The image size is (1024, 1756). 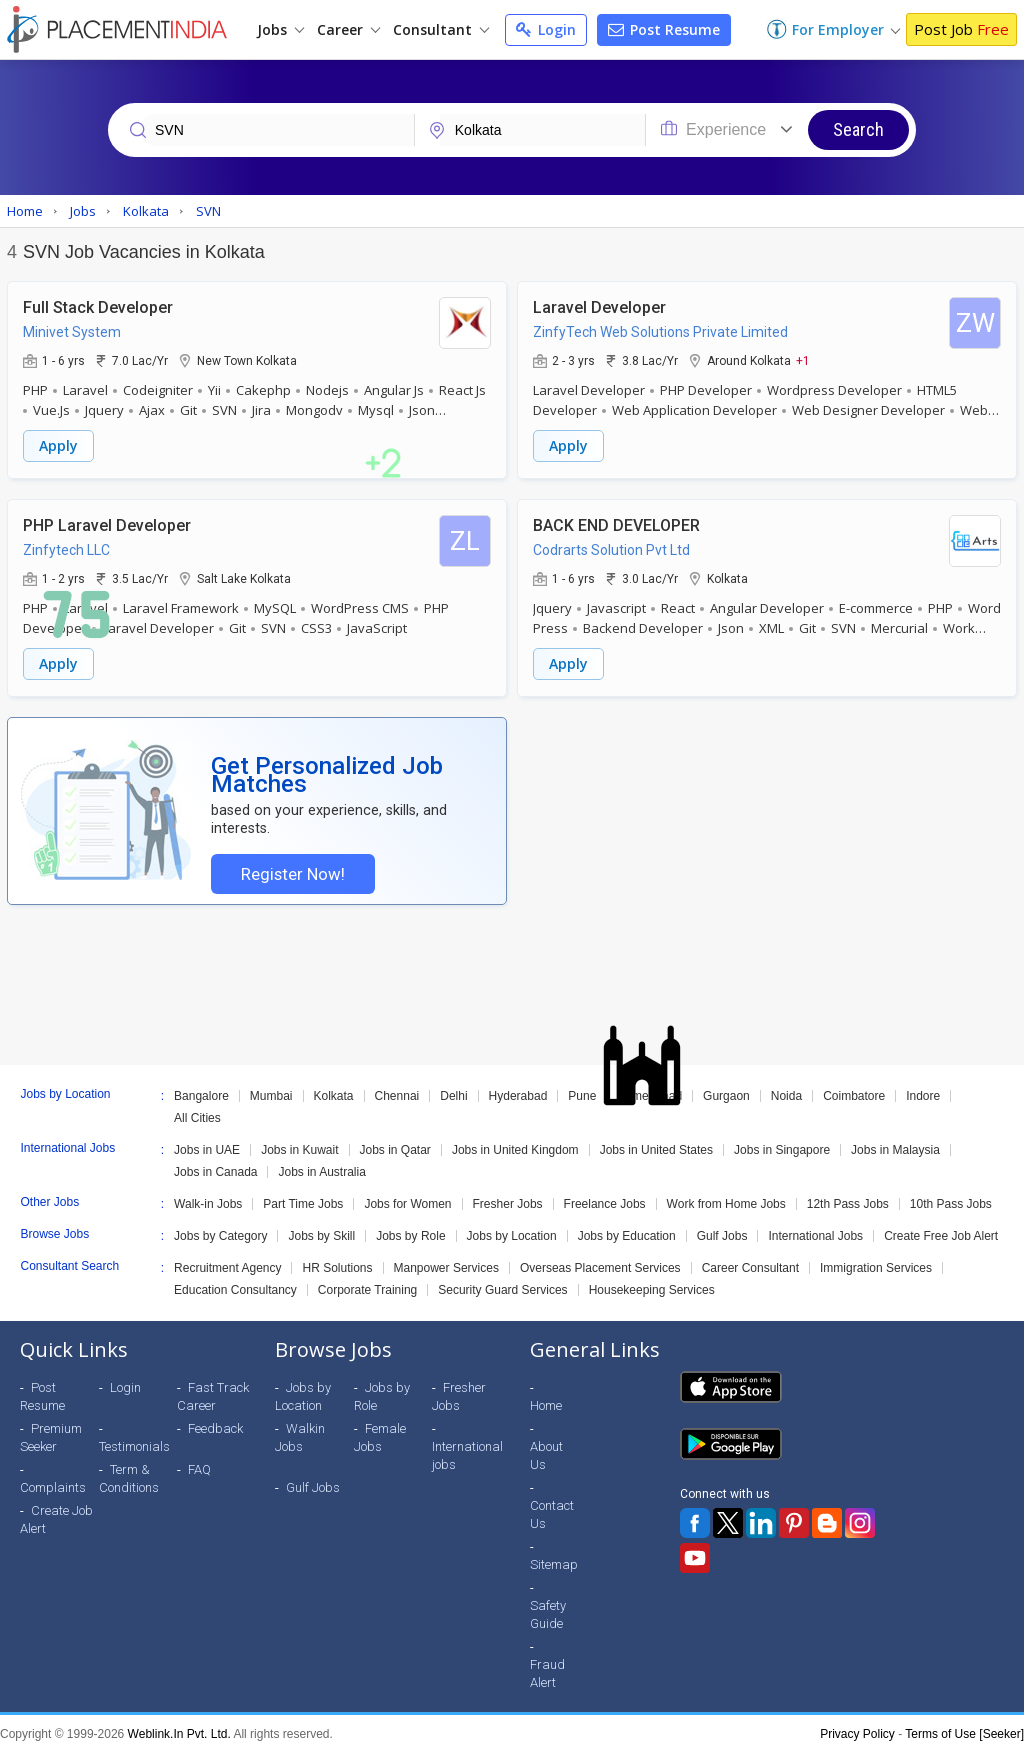 What do you see at coordinates (76, 614) in the screenshot?
I see `displays the number 75 as a badge or counter` at bounding box center [76, 614].